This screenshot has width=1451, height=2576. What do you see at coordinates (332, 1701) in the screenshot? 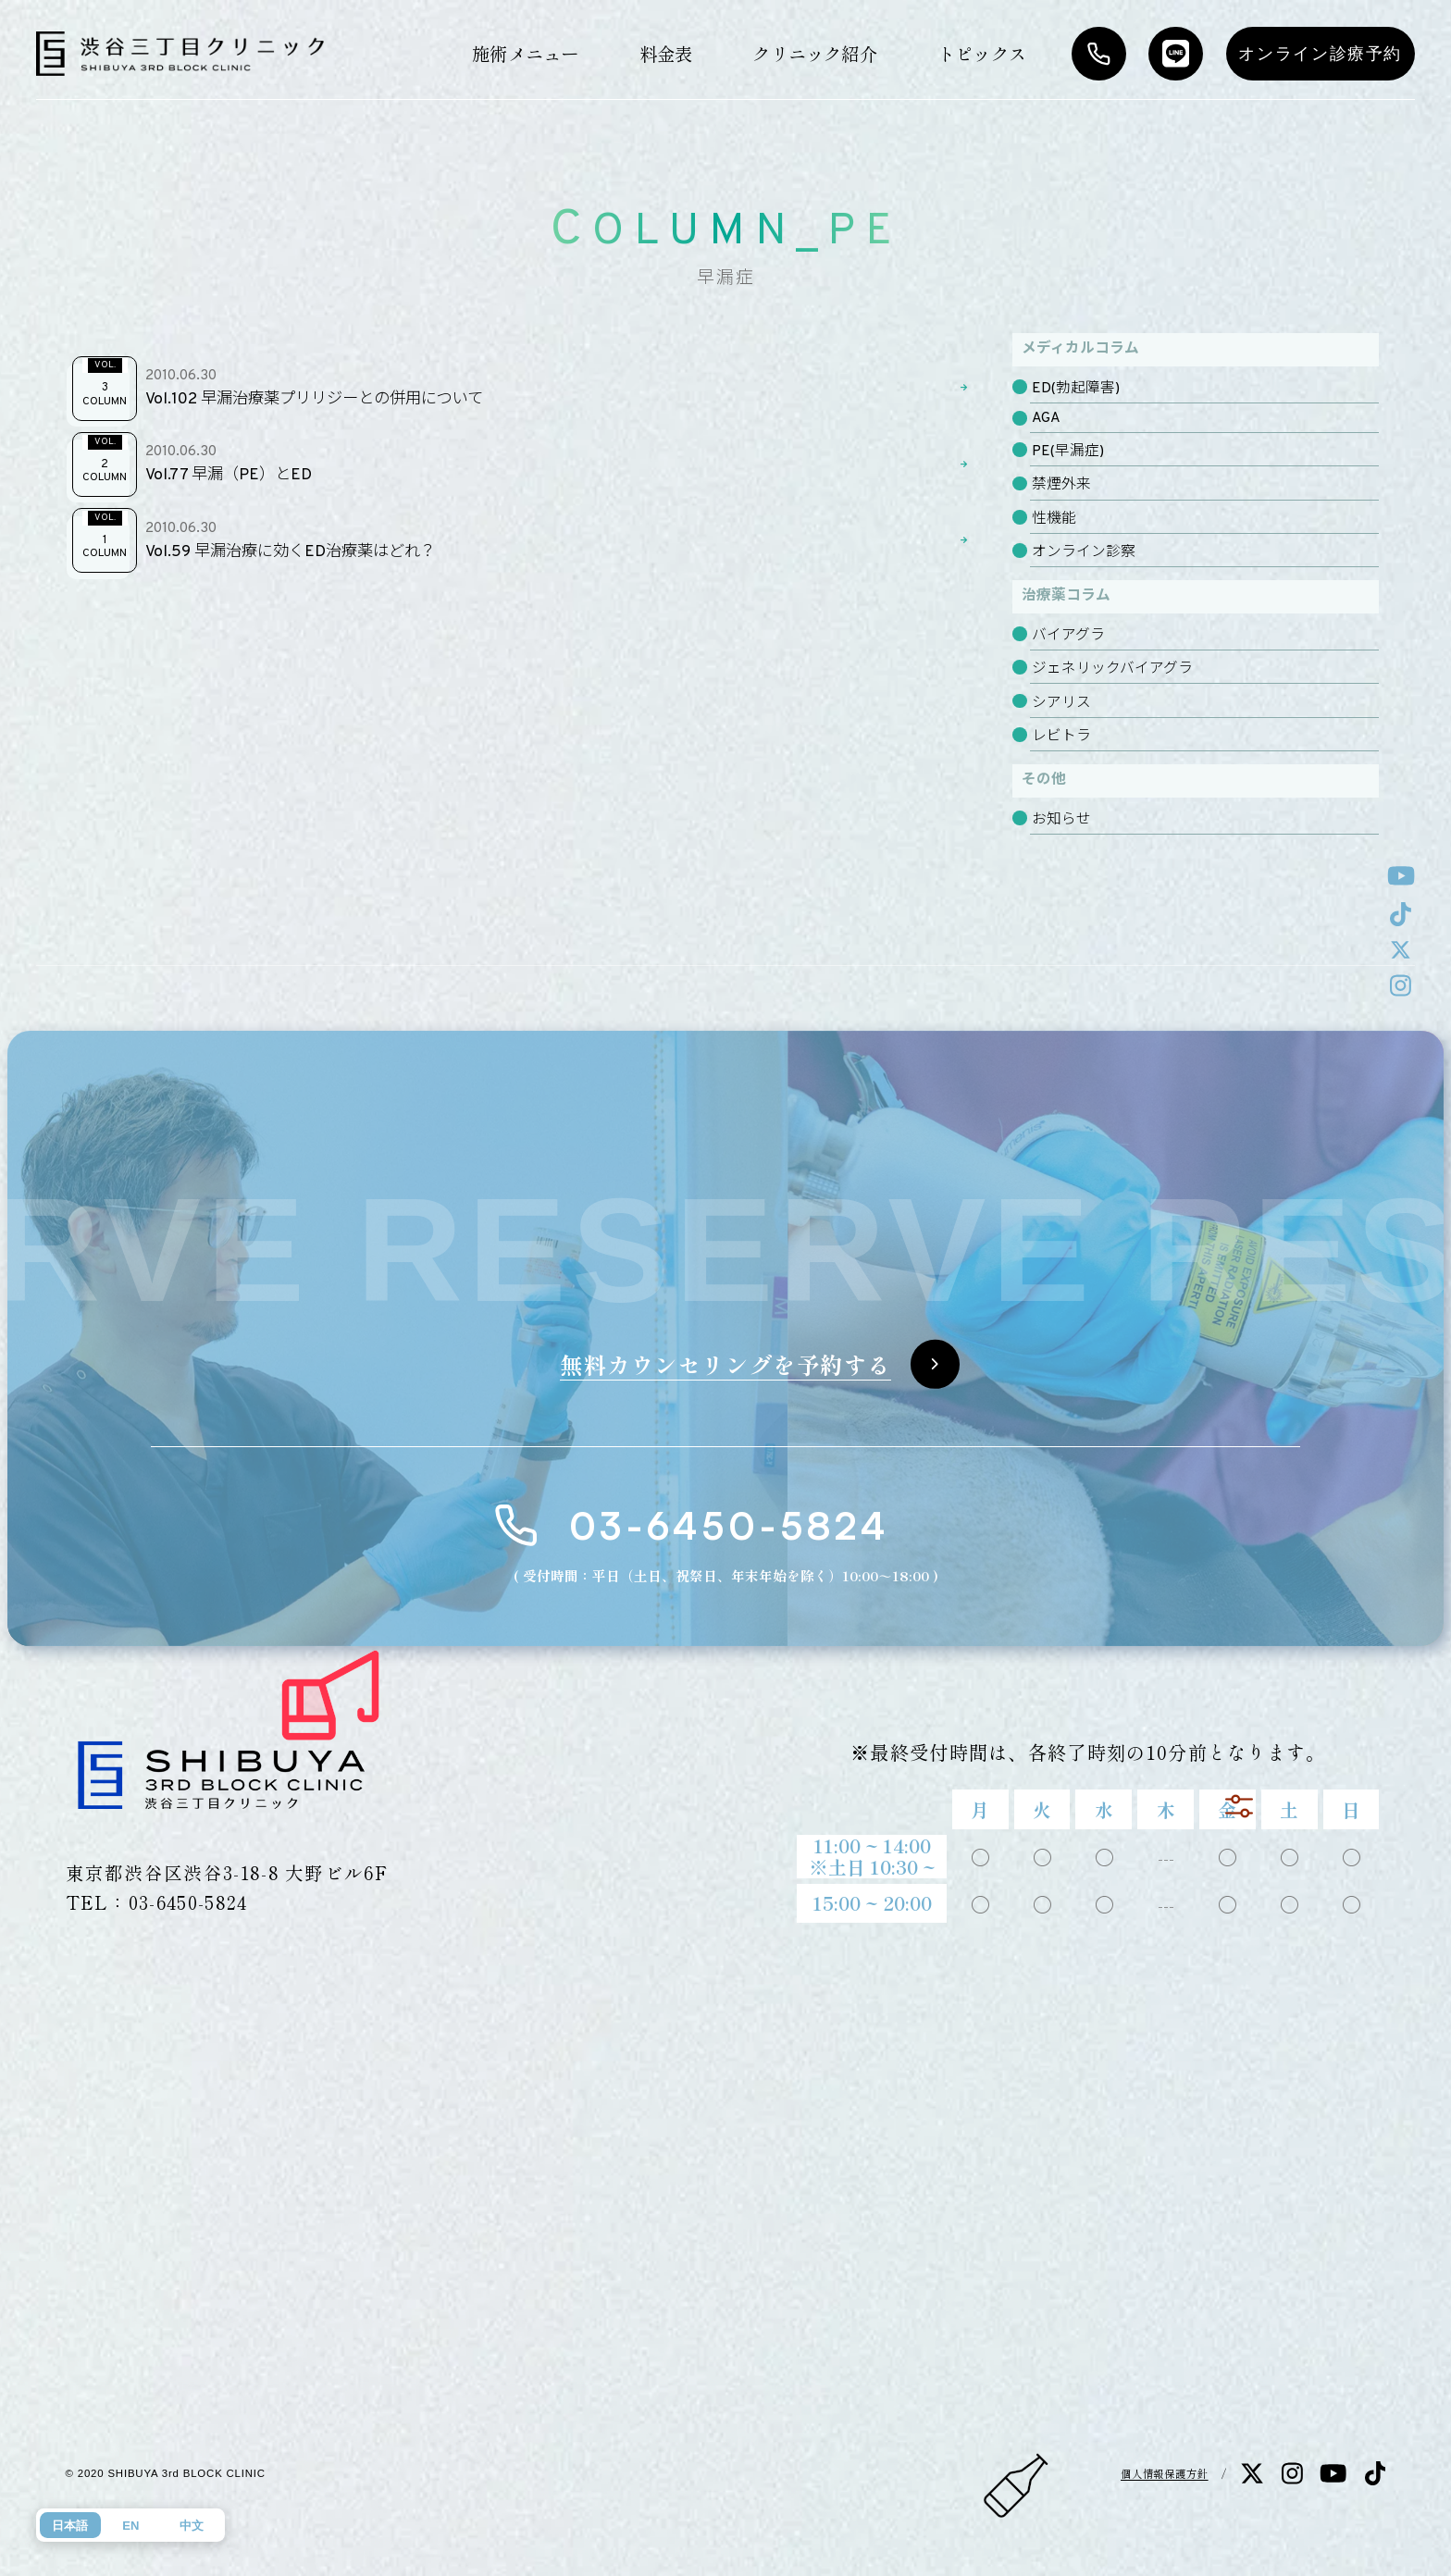
I see `construction or building in progress` at bounding box center [332, 1701].